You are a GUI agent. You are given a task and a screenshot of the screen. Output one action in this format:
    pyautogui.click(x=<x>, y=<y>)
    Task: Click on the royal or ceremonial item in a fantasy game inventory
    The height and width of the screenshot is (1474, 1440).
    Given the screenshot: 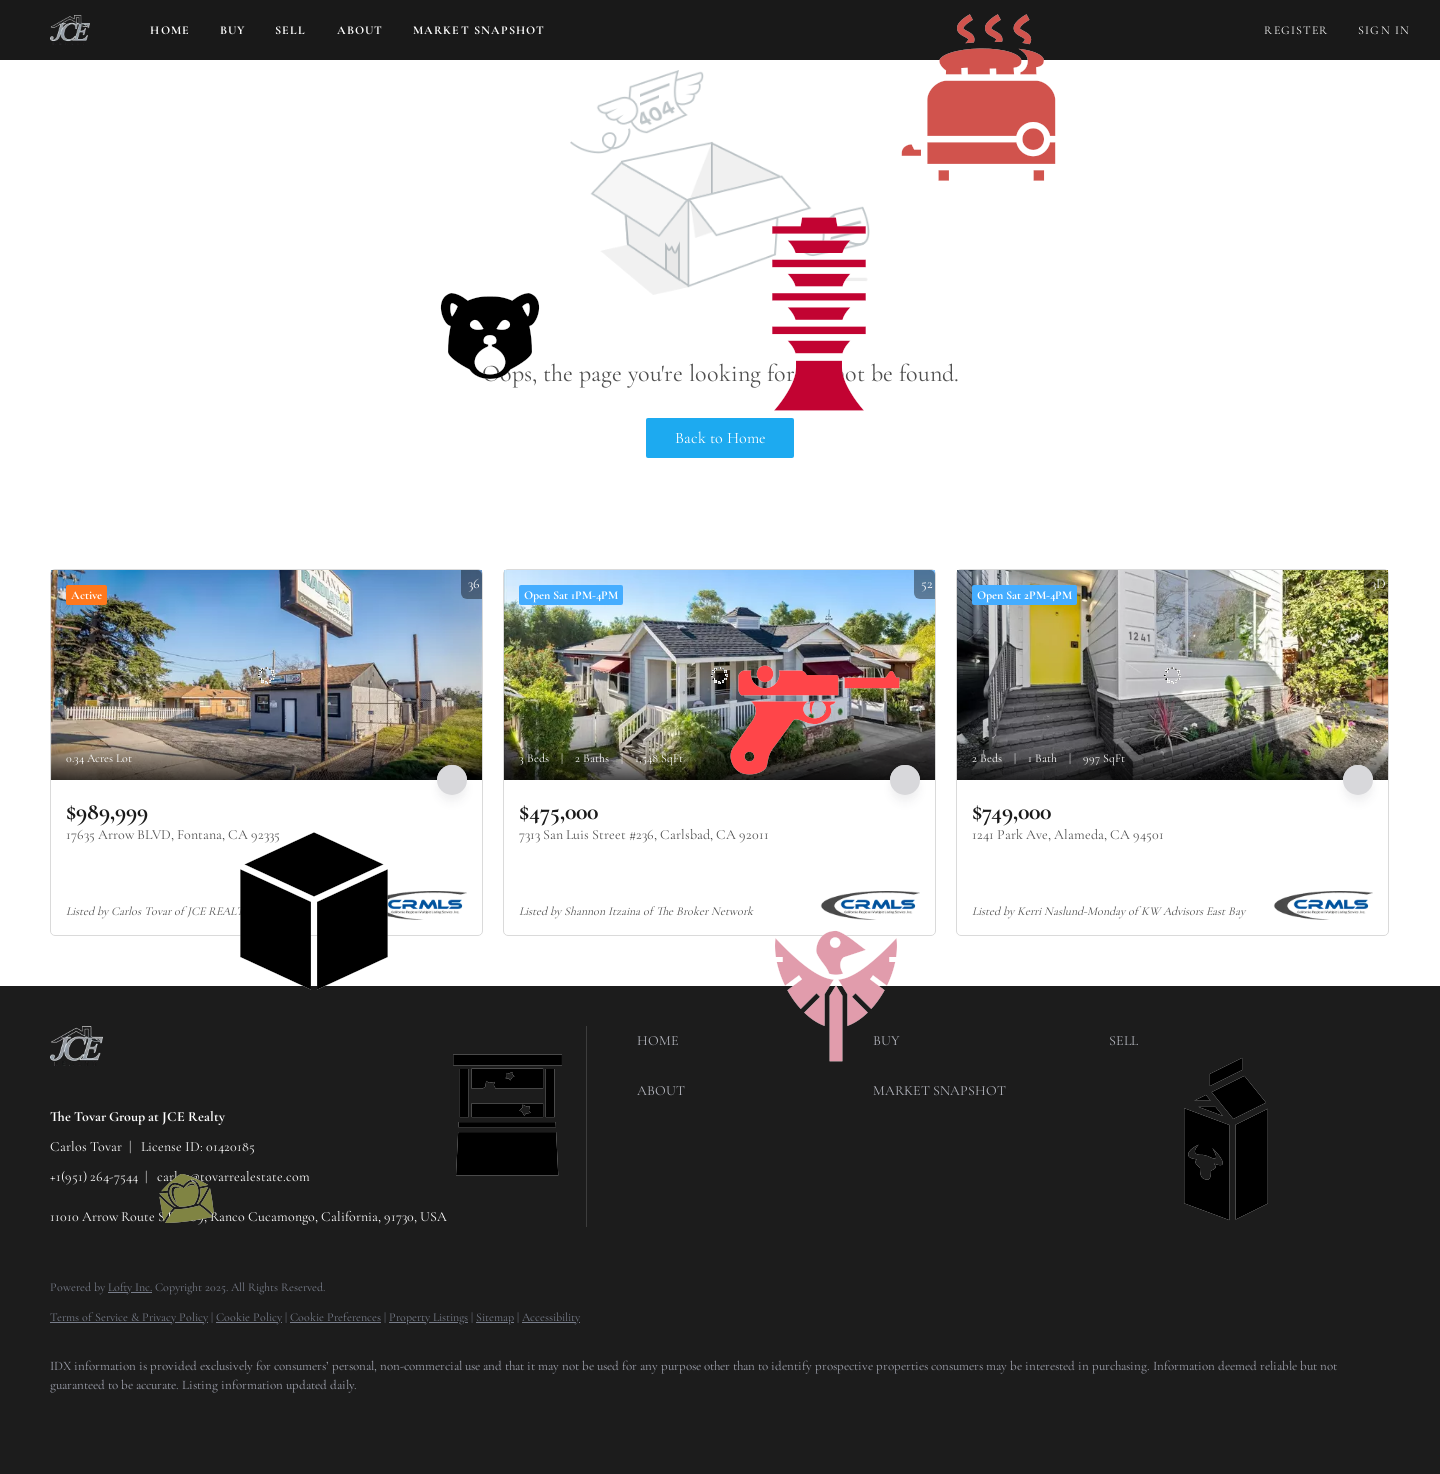 What is the action you would take?
    pyautogui.click(x=836, y=995)
    